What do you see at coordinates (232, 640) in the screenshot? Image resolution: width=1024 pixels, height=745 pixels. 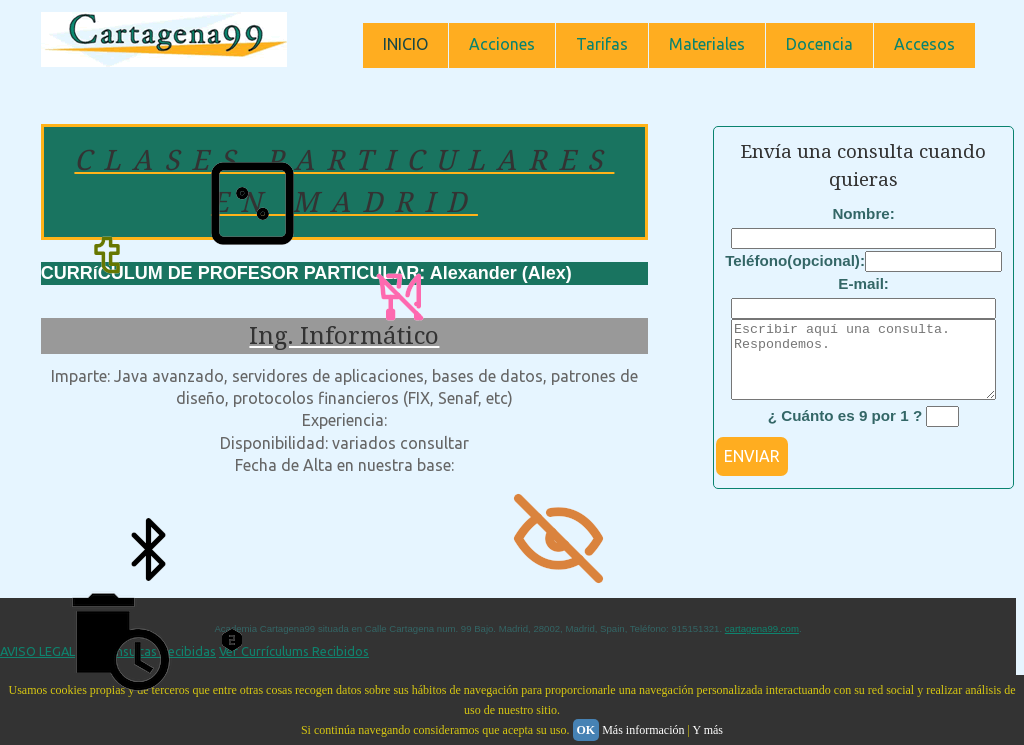 I see `step 2 in a multi-step process` at bounding box center [232, 640].